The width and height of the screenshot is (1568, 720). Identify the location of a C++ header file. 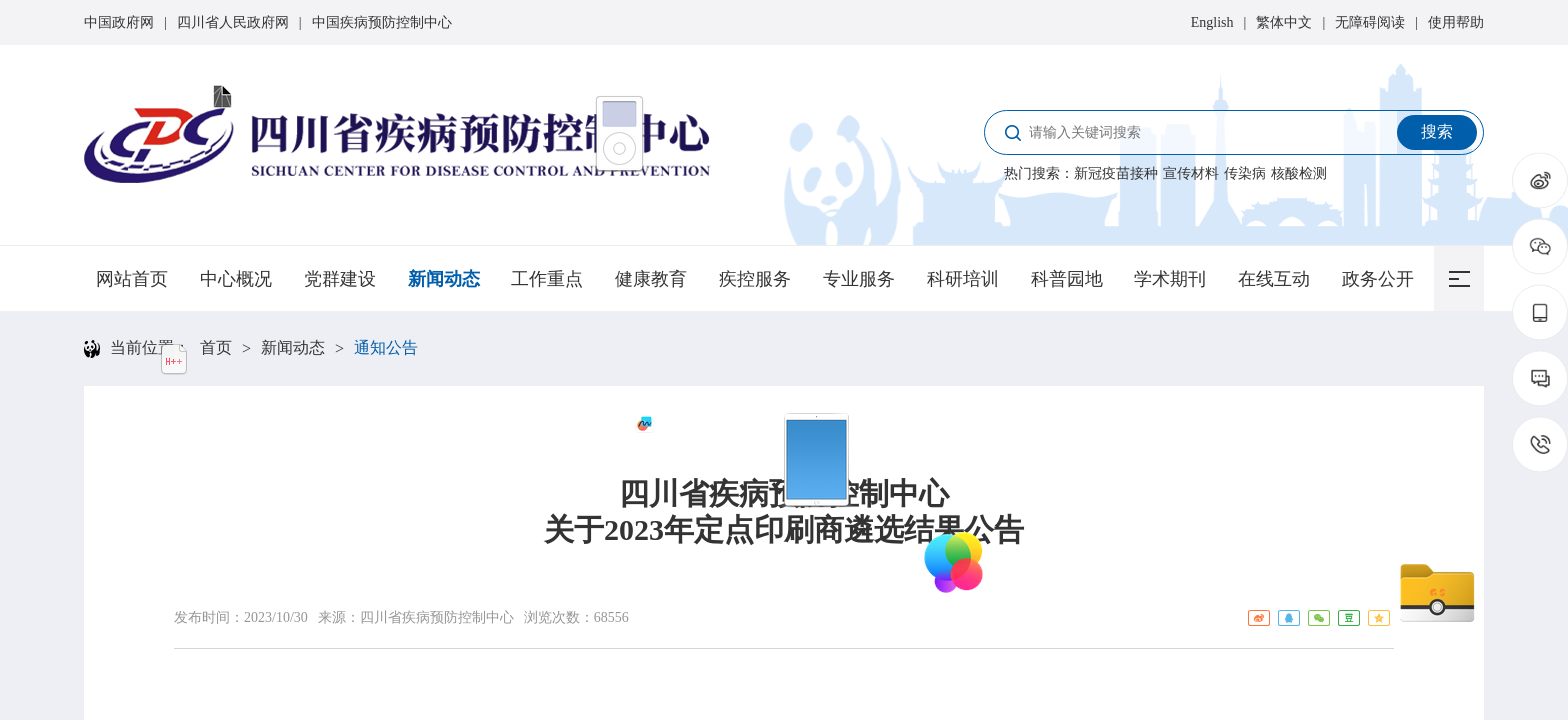
(174, 359).